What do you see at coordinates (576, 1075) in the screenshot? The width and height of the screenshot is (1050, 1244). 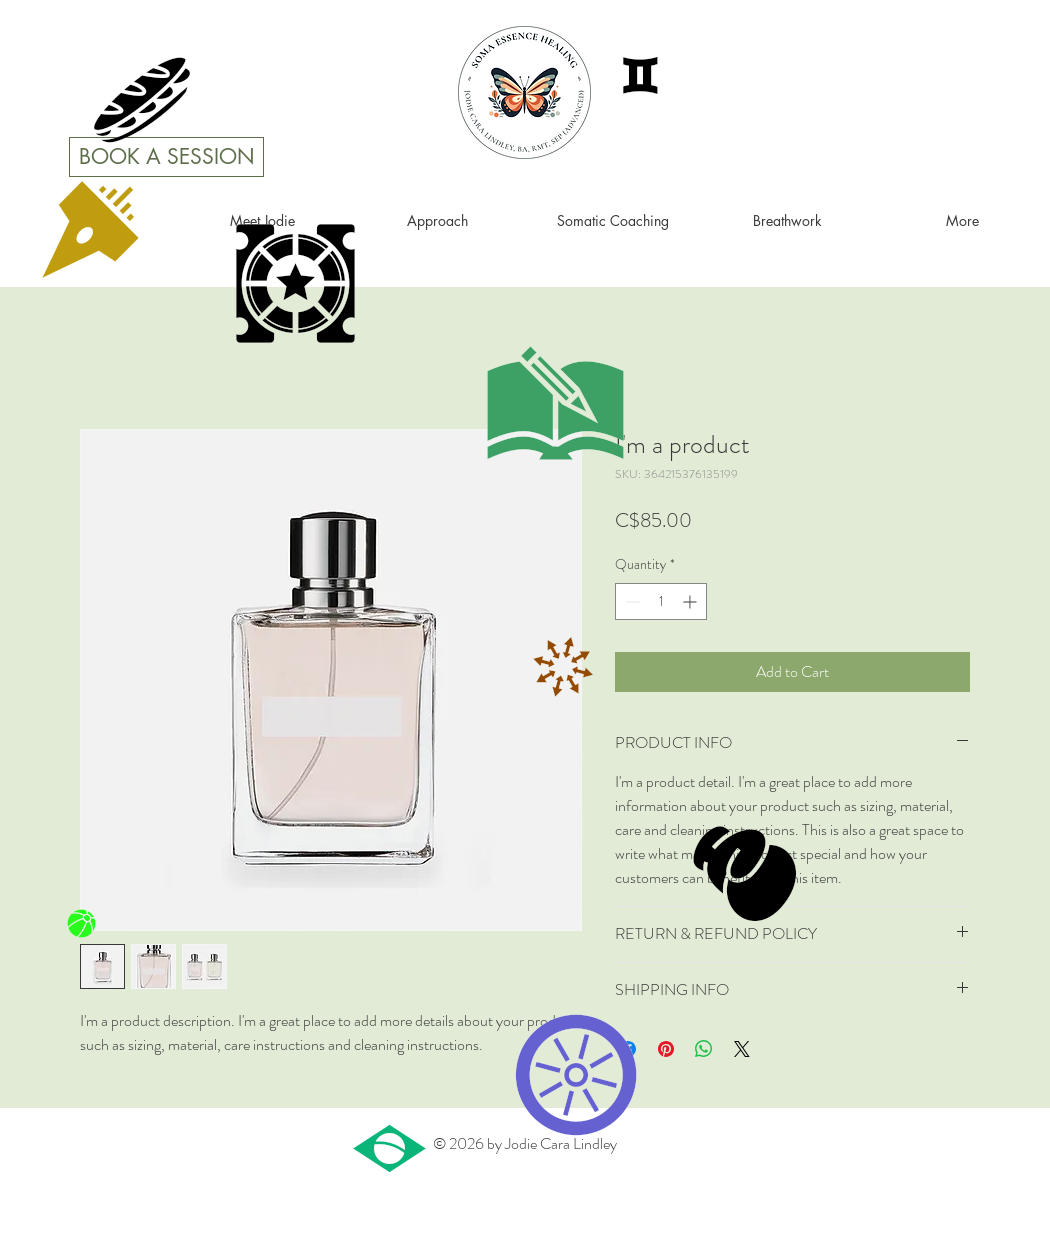 I see `select a wheel or cart component in a game` at bounding box center [576, 1075].